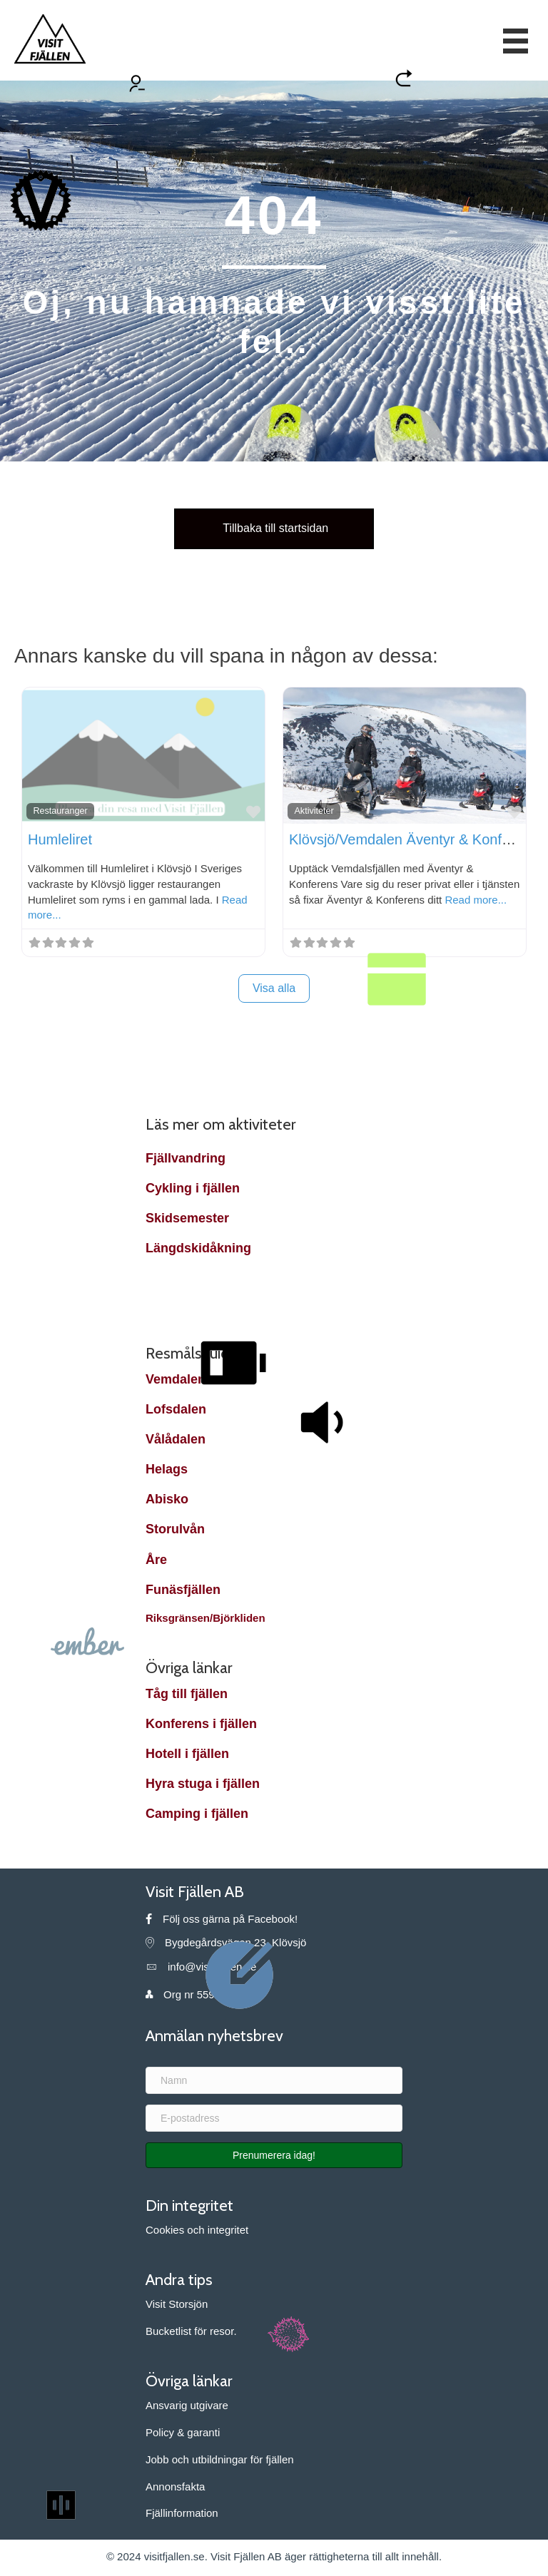 This screenshot has width=548, height=2576. I want to click on indicates low battery status, so click(232, 1363).